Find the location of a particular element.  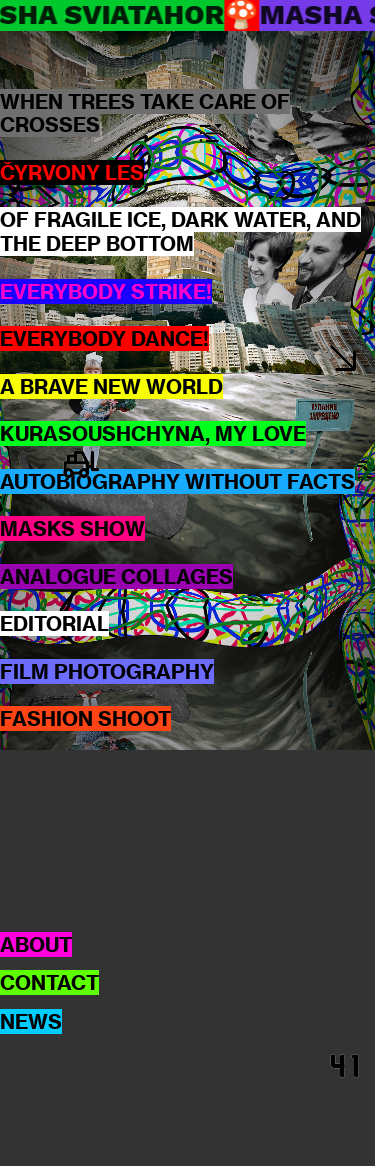

select multiple items from a list is located at coordinates (210, 133).